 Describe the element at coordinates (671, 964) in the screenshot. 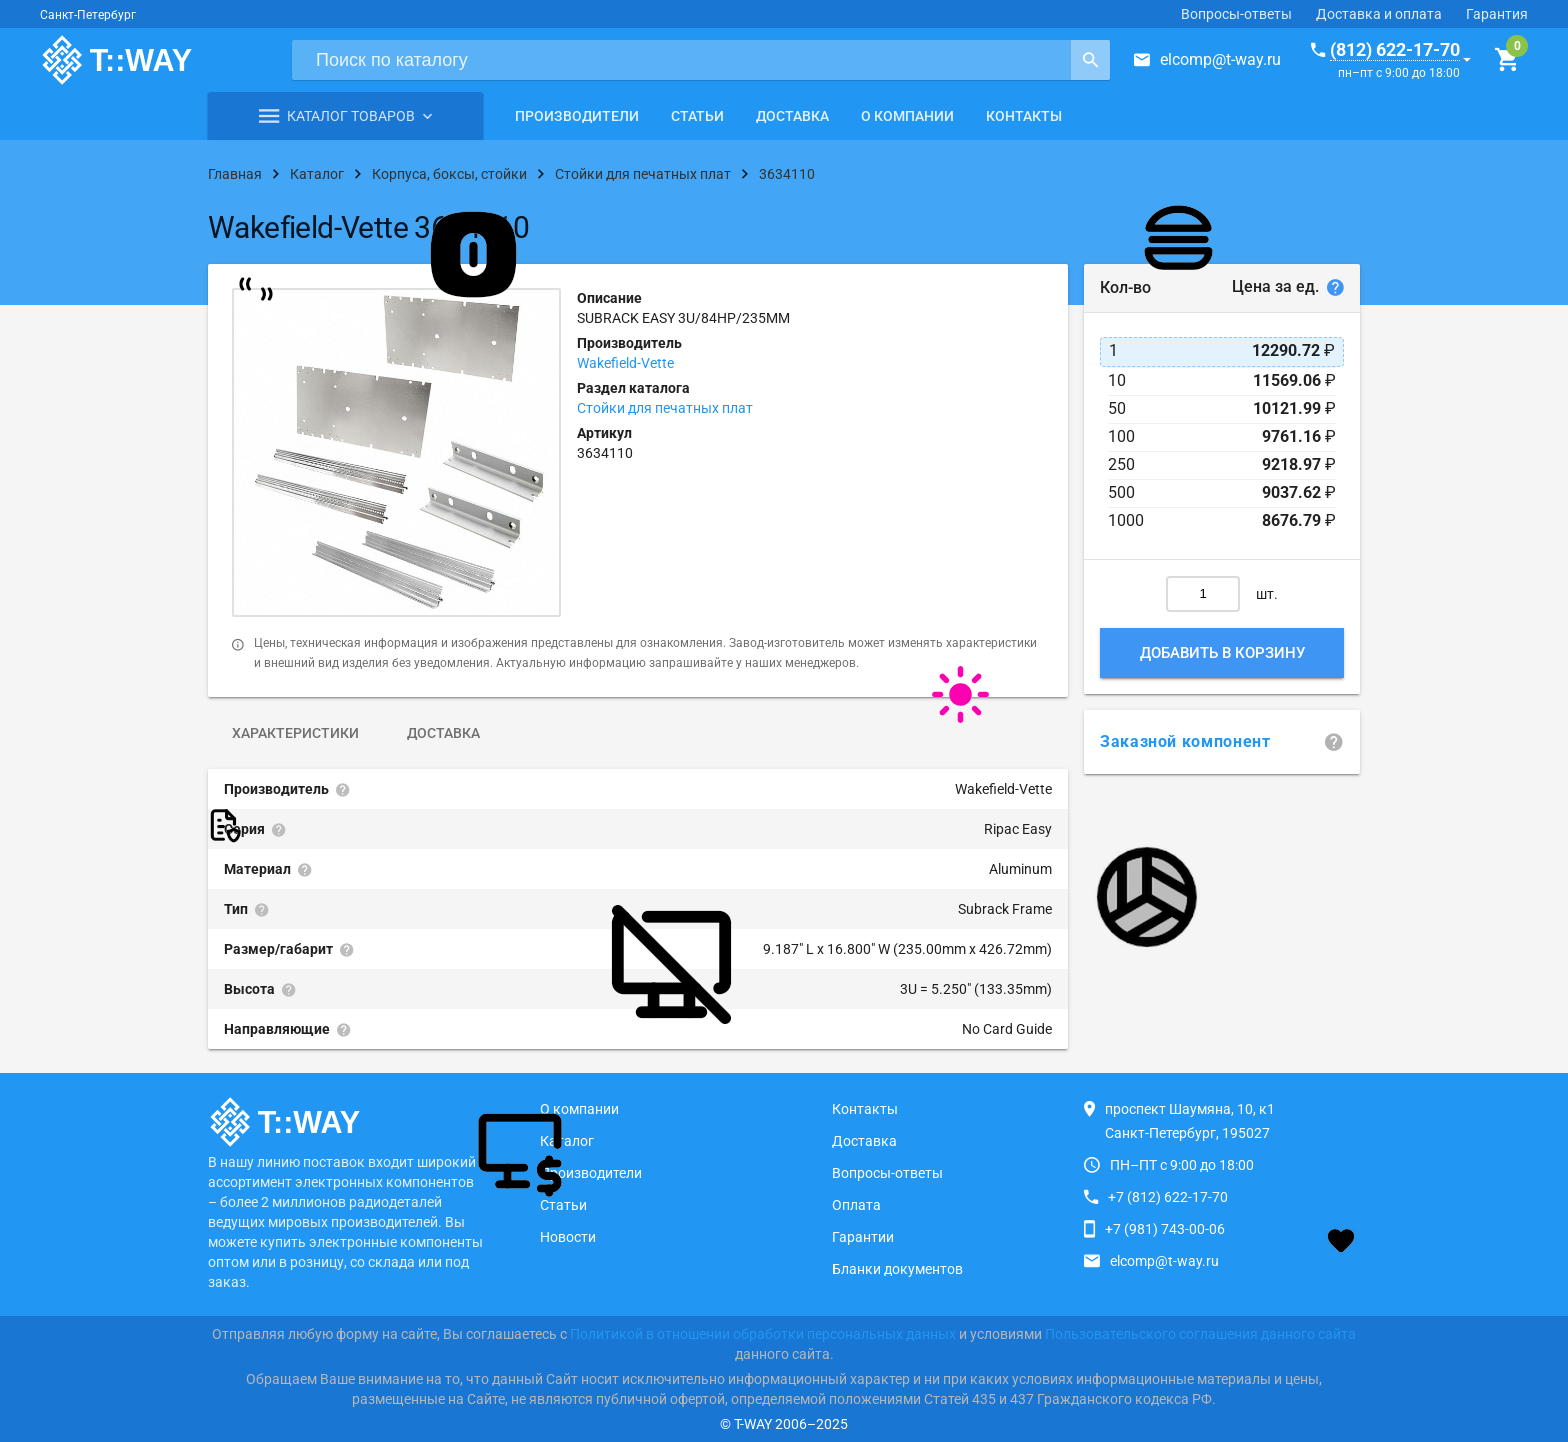

I see `desktop display is unavailable or disconnected` at that location.